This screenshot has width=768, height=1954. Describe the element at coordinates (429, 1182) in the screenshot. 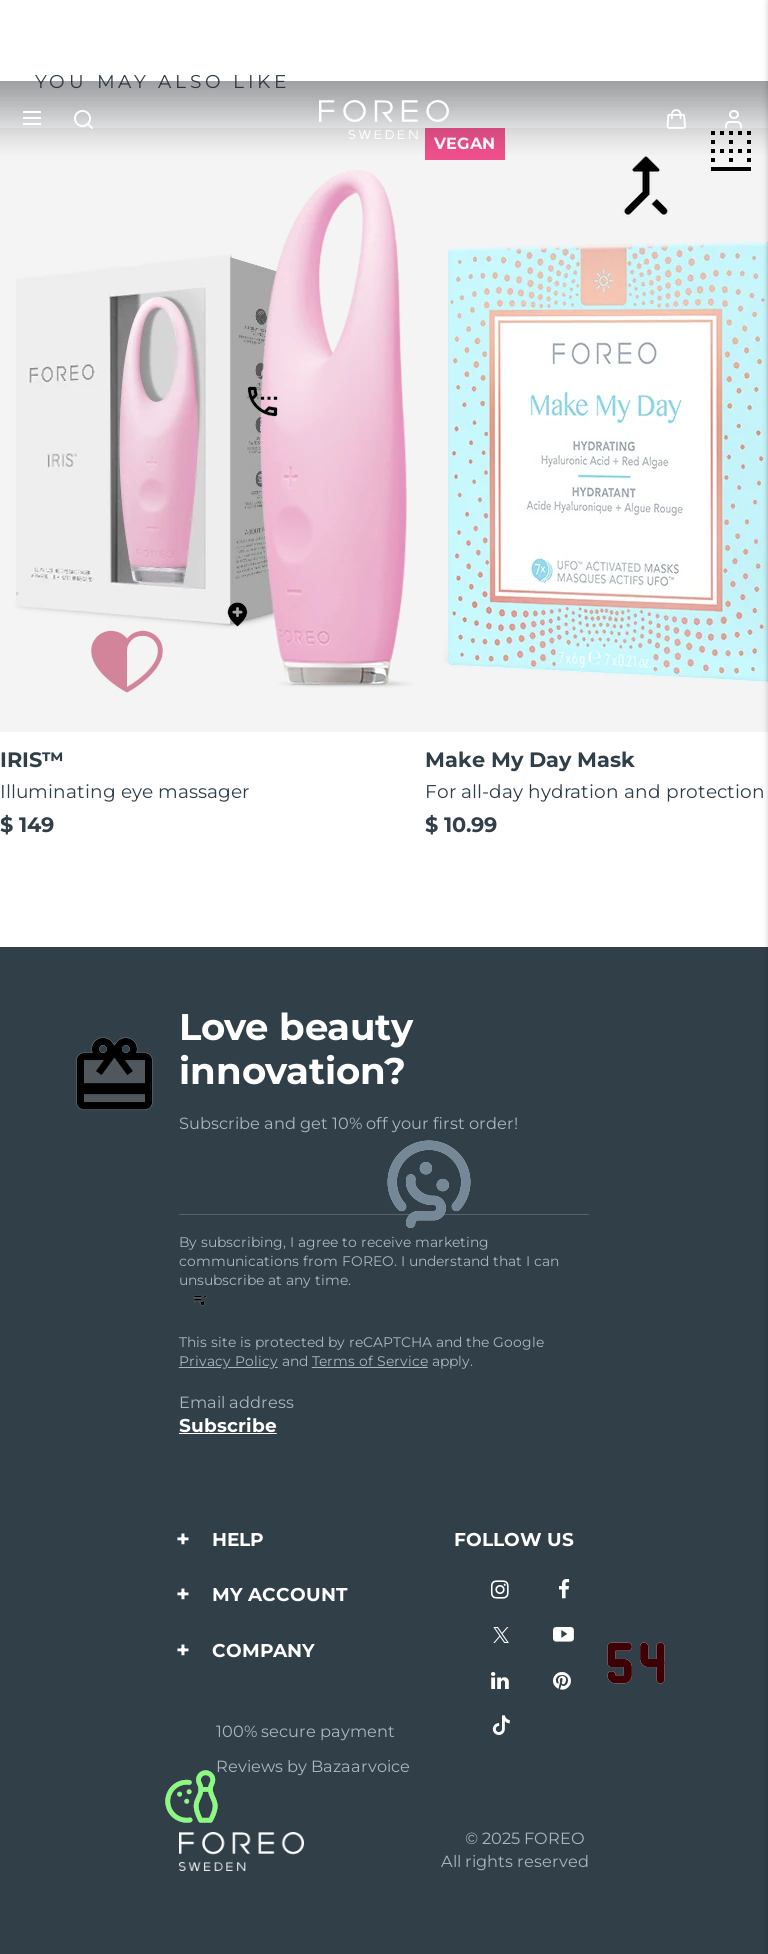

I see `indicates overwhelmed or stressed state` at that location.